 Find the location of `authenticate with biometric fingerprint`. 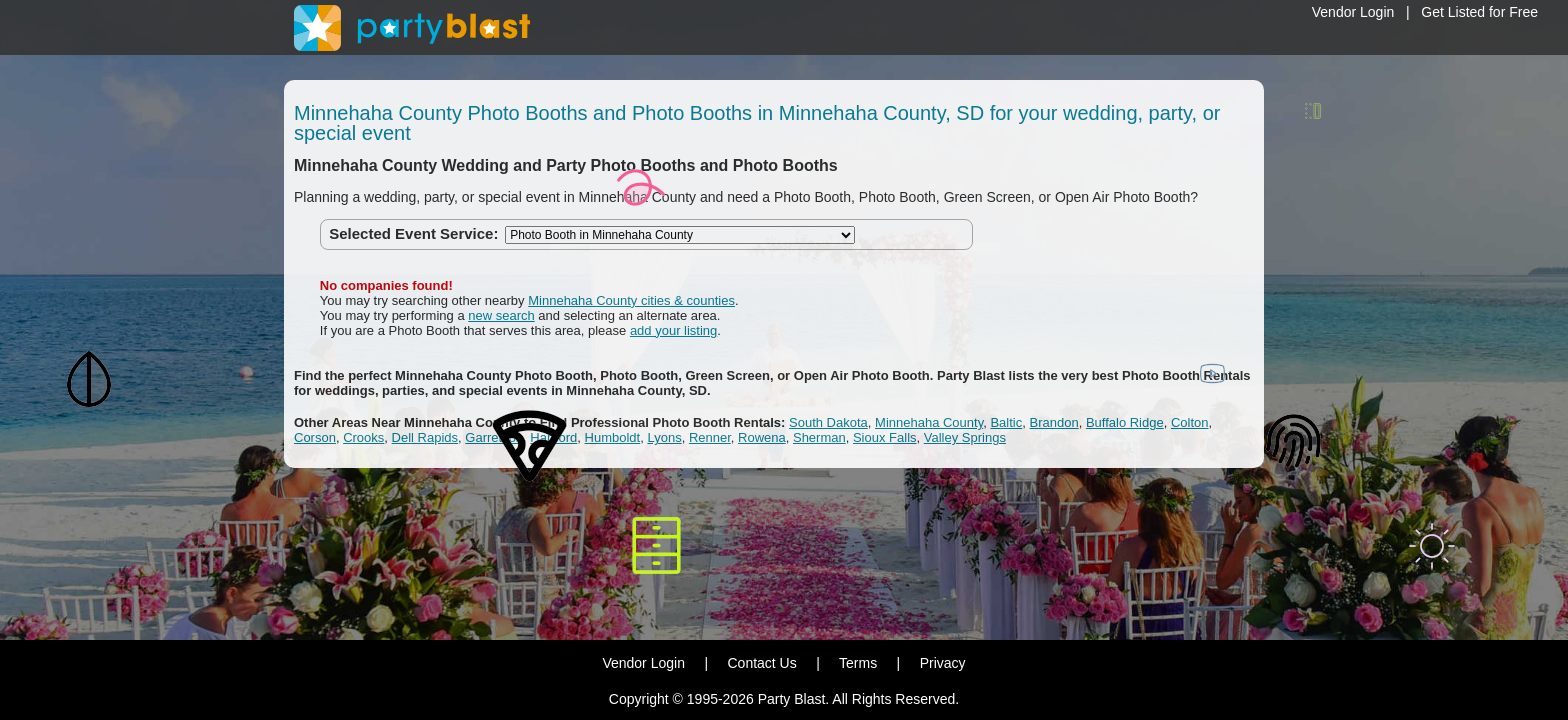

authenticate with biometric fingerprint is located at coordinates (1294, 441).